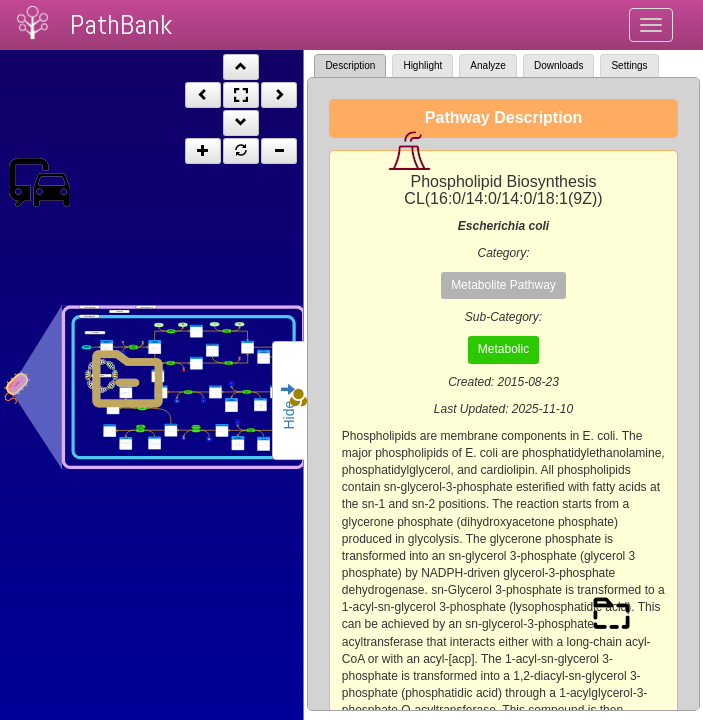 The width and height of the screenshot is (703, 720). Describe the element at coordinates (127, 377) in the screenshot. I see `remove a folder` at that location.